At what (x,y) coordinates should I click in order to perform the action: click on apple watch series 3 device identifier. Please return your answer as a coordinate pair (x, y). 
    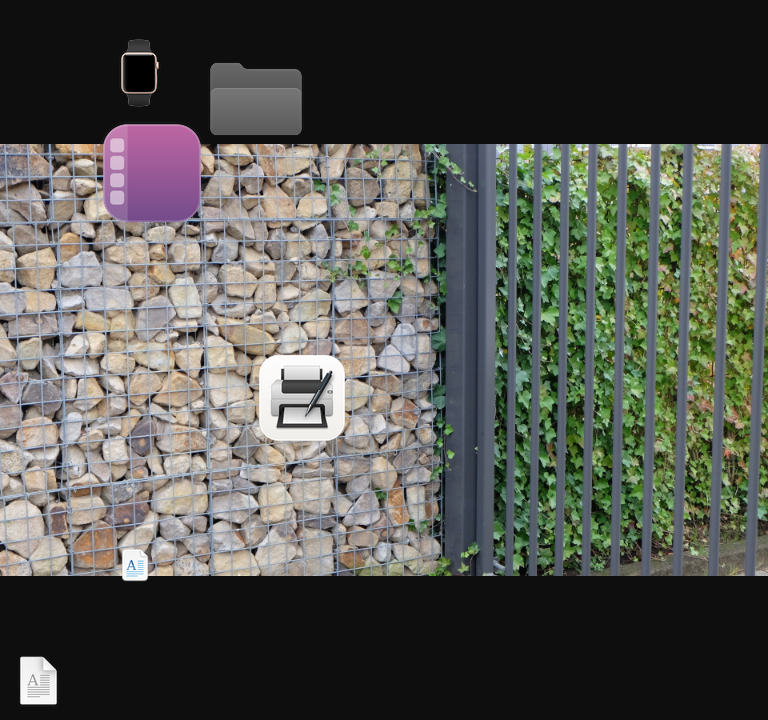
    Looking at the image, I should click on (139, 73).